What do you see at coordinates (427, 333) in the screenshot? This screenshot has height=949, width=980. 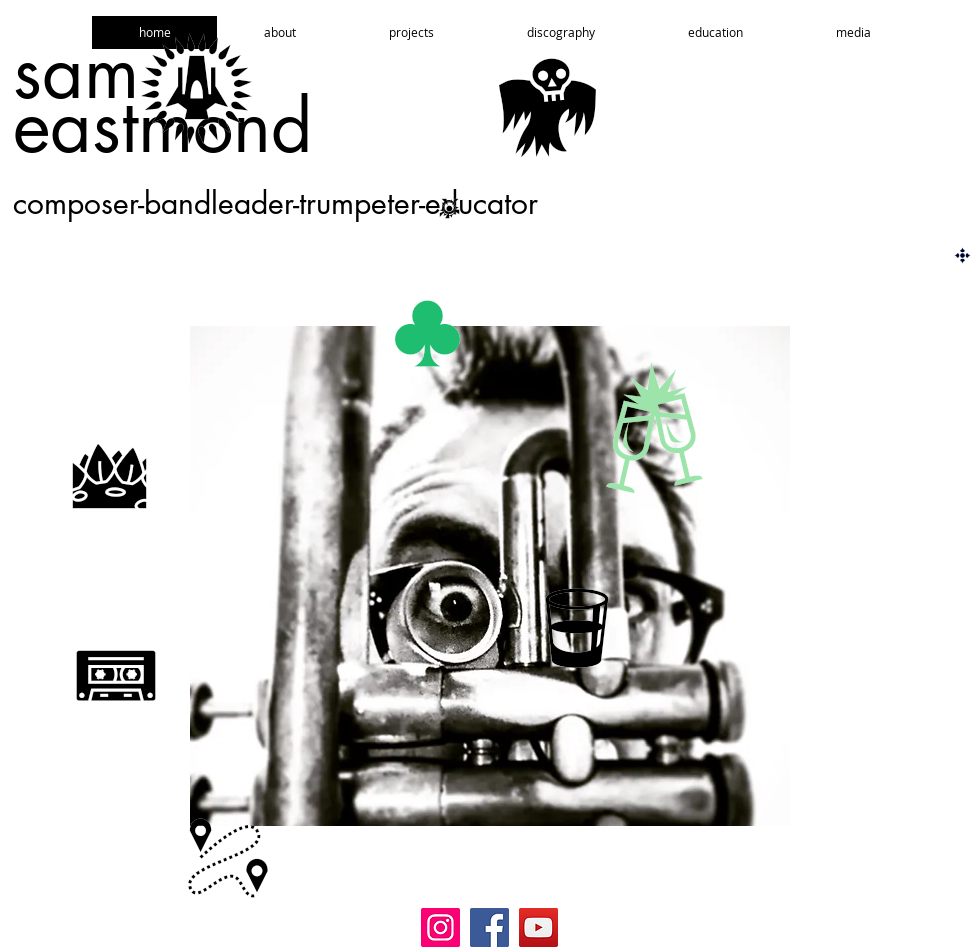 I see `select clubs suit in a card game` at bounding box center [427, 333].